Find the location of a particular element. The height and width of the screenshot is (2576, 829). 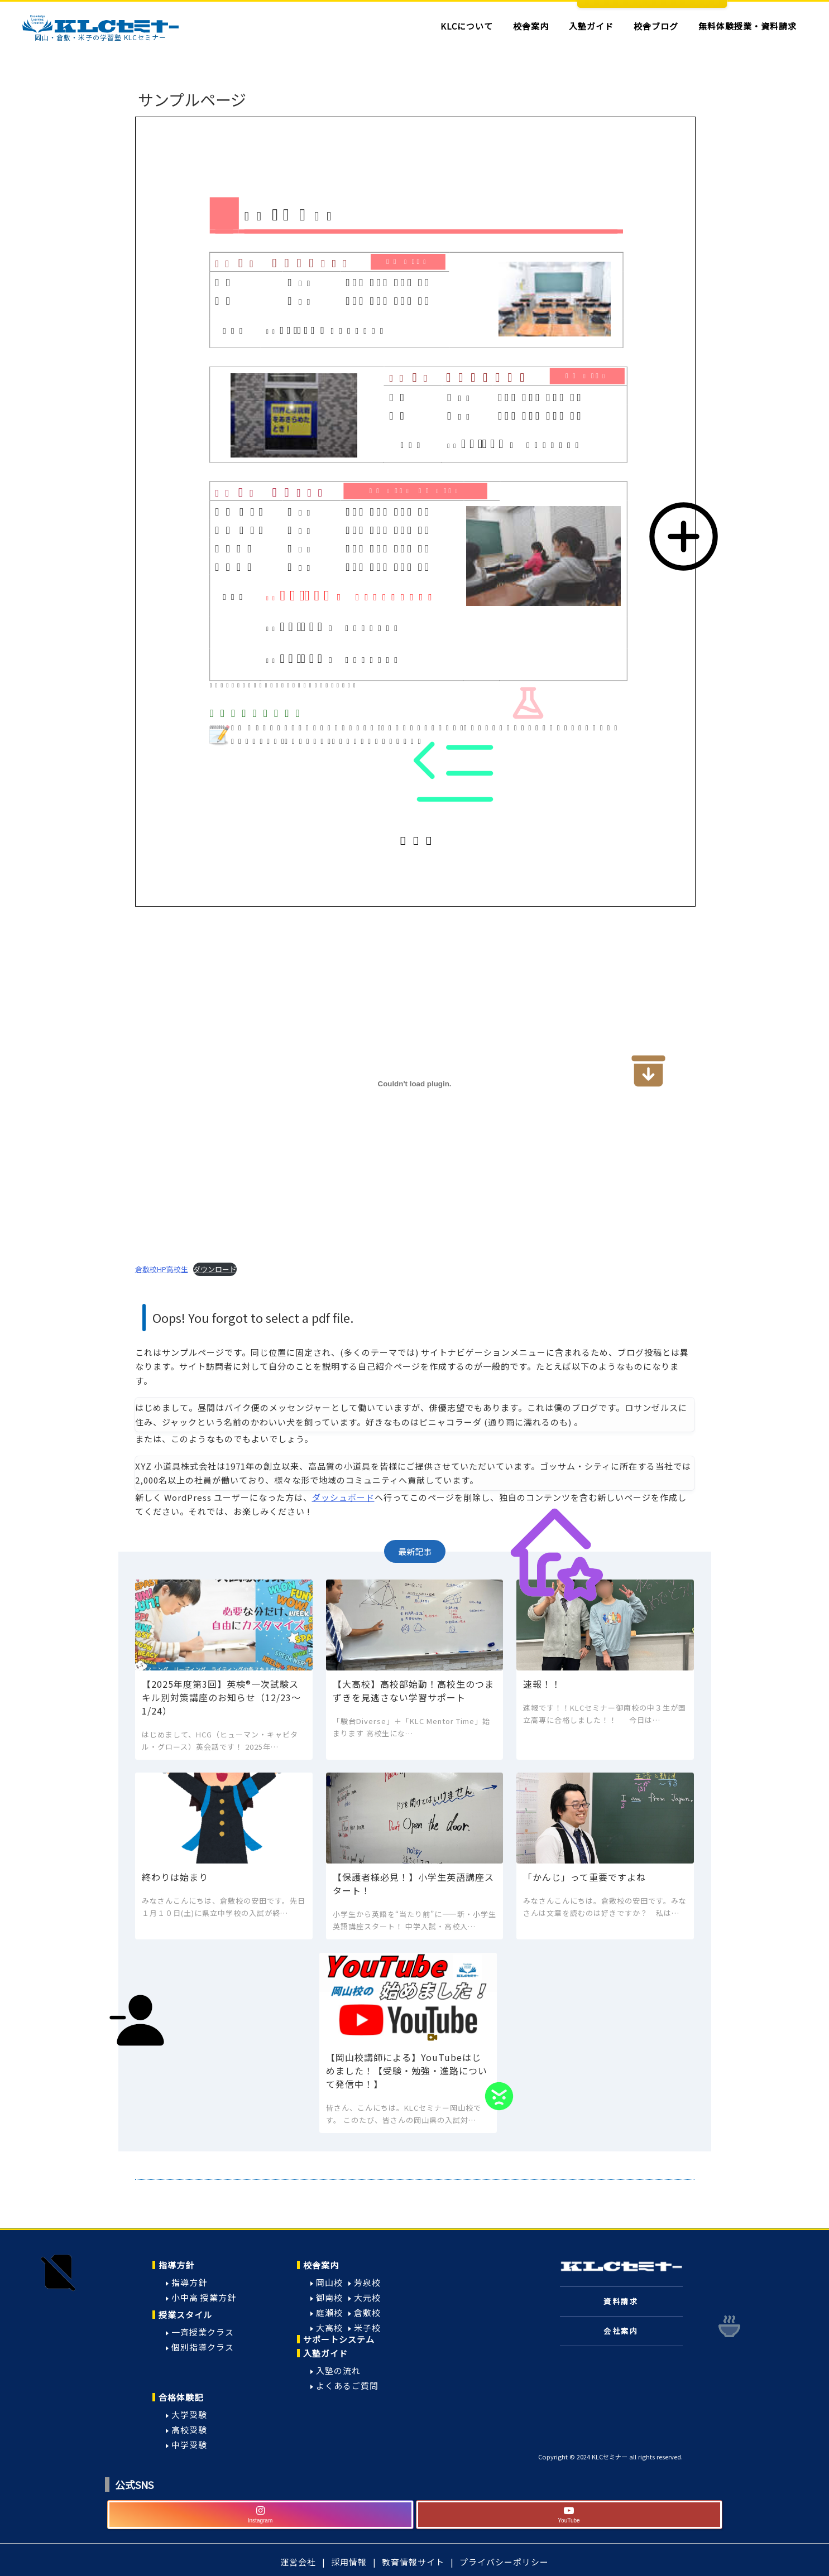

access experimental or beta features is located at coordinates (528, 704).